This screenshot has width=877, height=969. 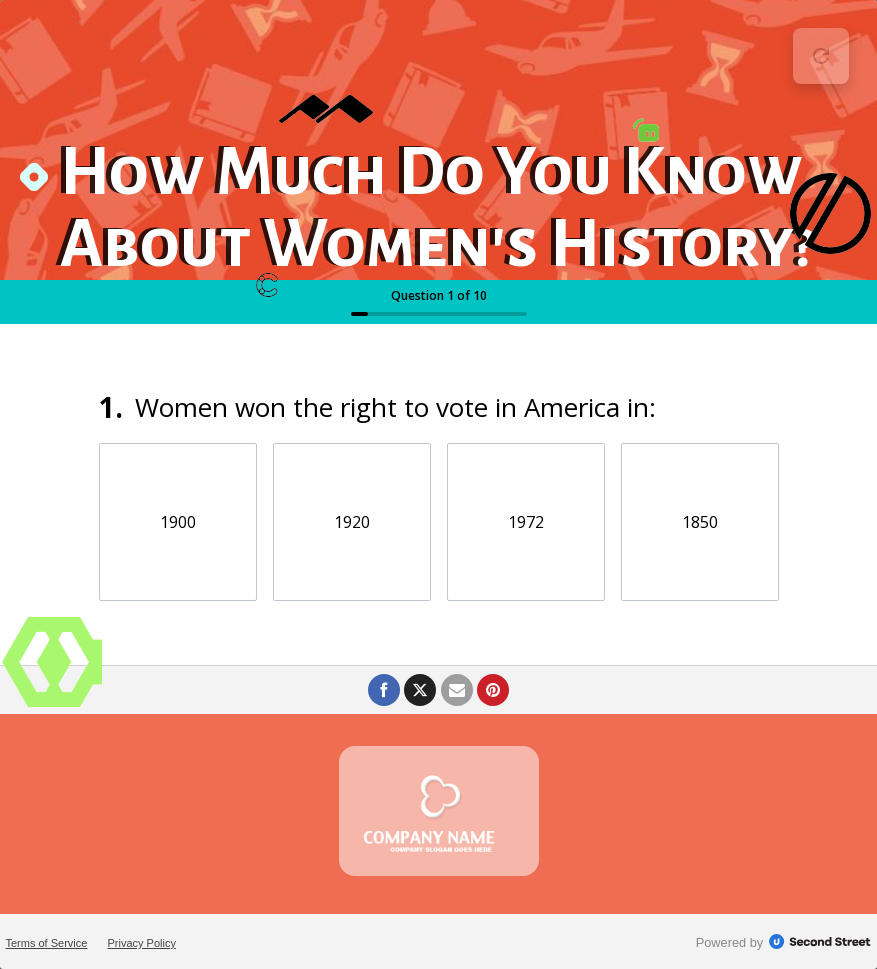 What do you see at coordinates (52, 662) in the screenshot?
I see `keycloak identity and access management platform` at bounding box center [52, 662].